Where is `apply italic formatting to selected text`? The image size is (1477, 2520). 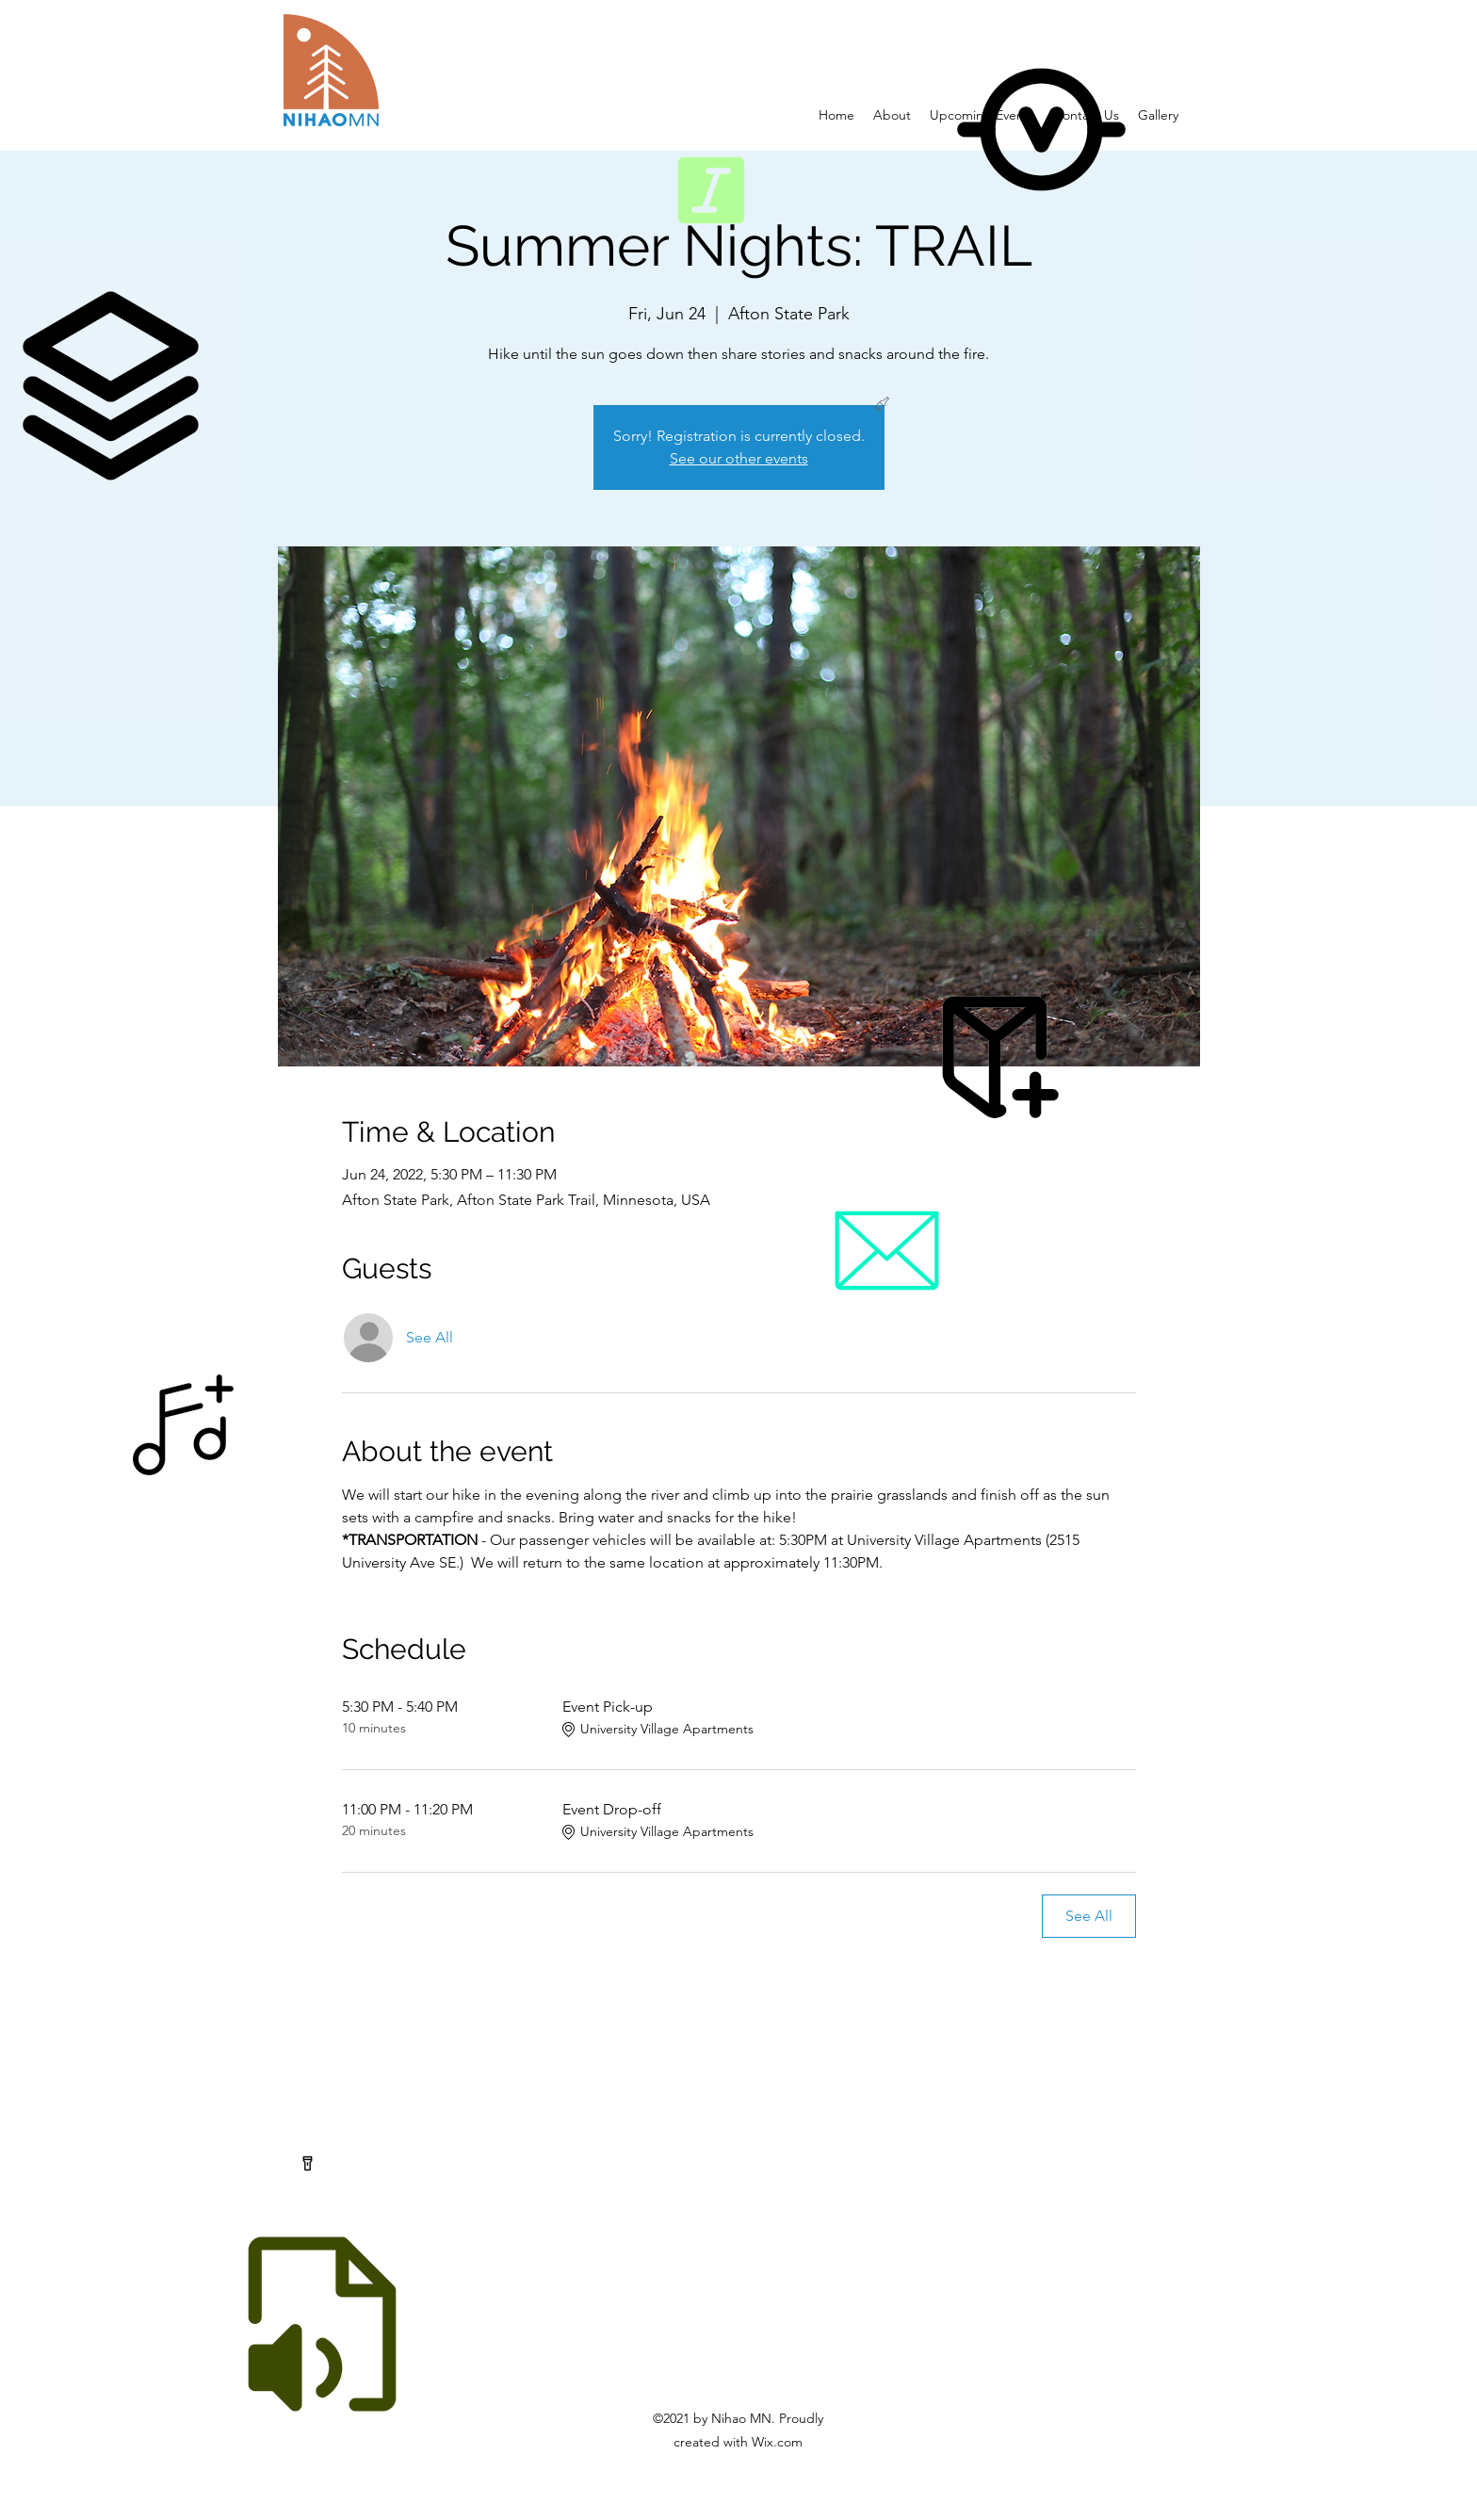
apply italic formatting to selected text is located at coordinates (711, 190).